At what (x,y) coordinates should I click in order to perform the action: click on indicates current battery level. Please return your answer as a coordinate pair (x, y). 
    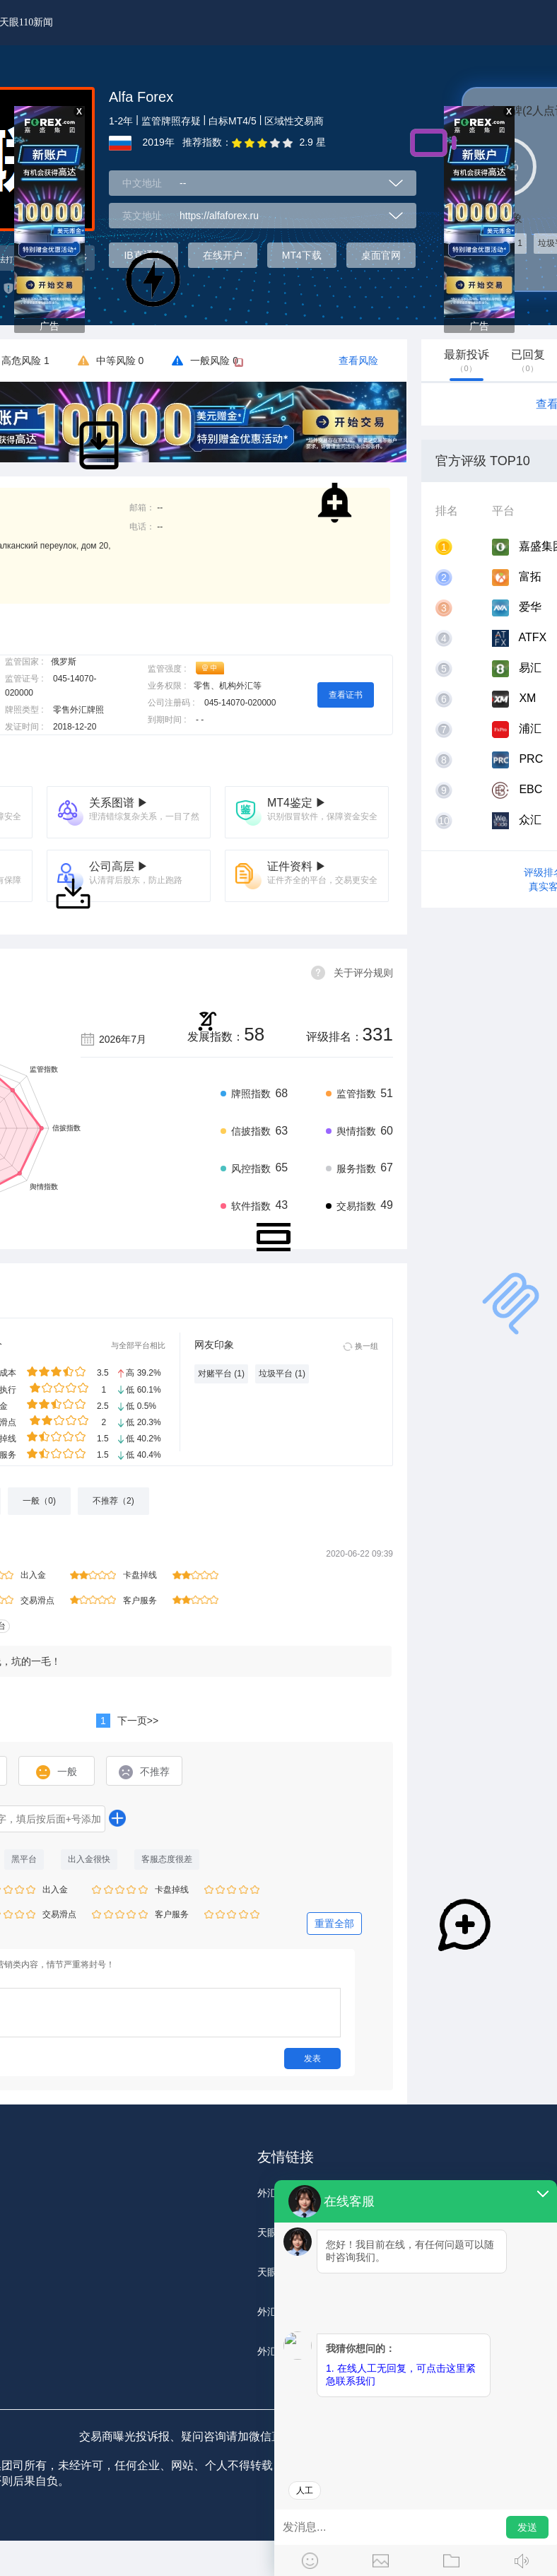
    Looking at the image, I should click on (433, 143).